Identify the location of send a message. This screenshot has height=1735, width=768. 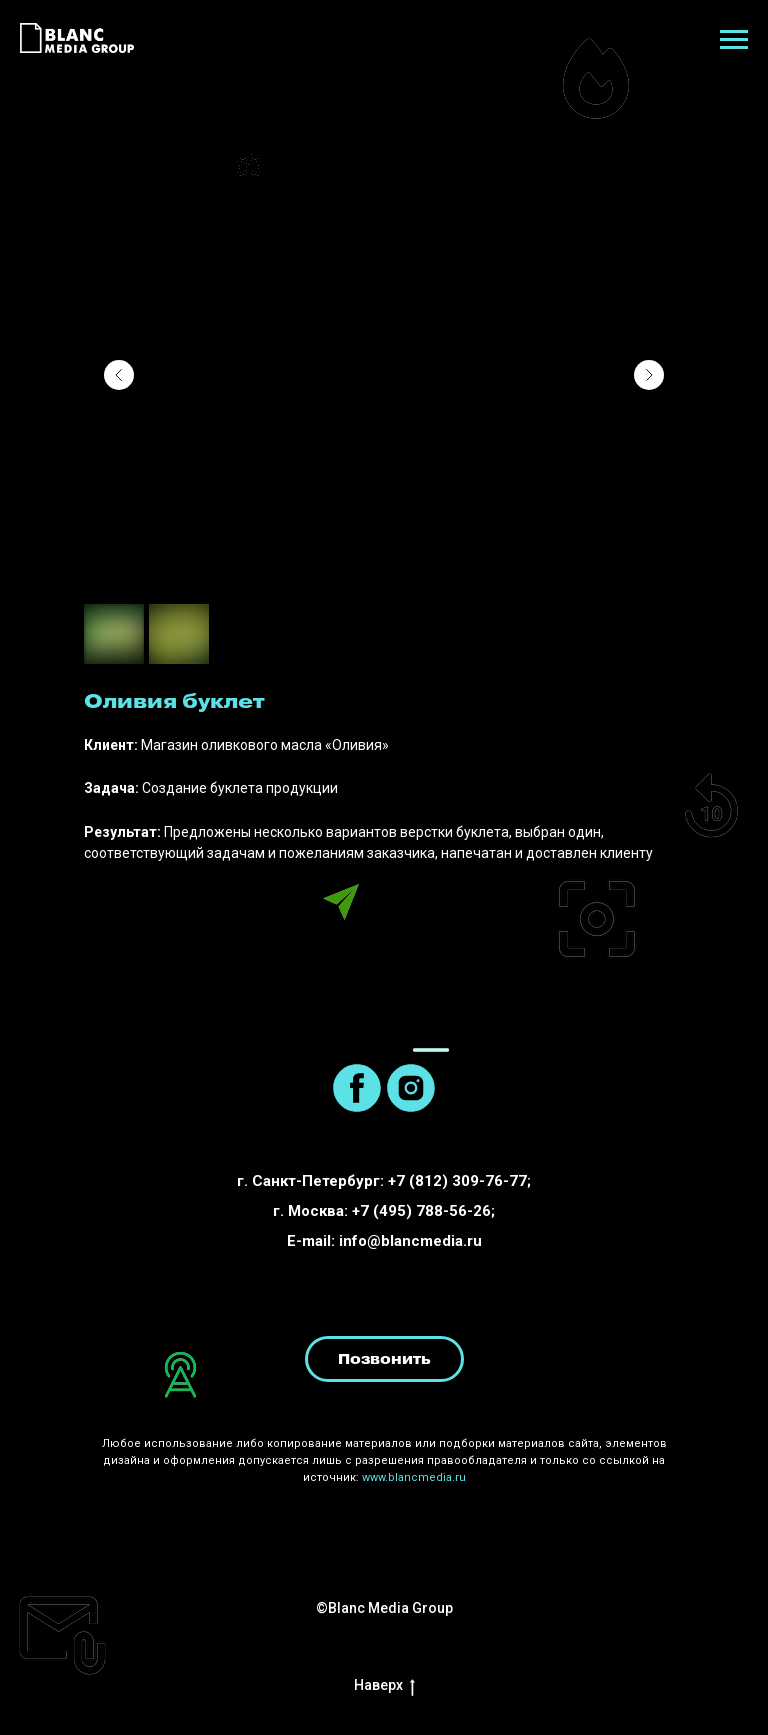
(341, 902).